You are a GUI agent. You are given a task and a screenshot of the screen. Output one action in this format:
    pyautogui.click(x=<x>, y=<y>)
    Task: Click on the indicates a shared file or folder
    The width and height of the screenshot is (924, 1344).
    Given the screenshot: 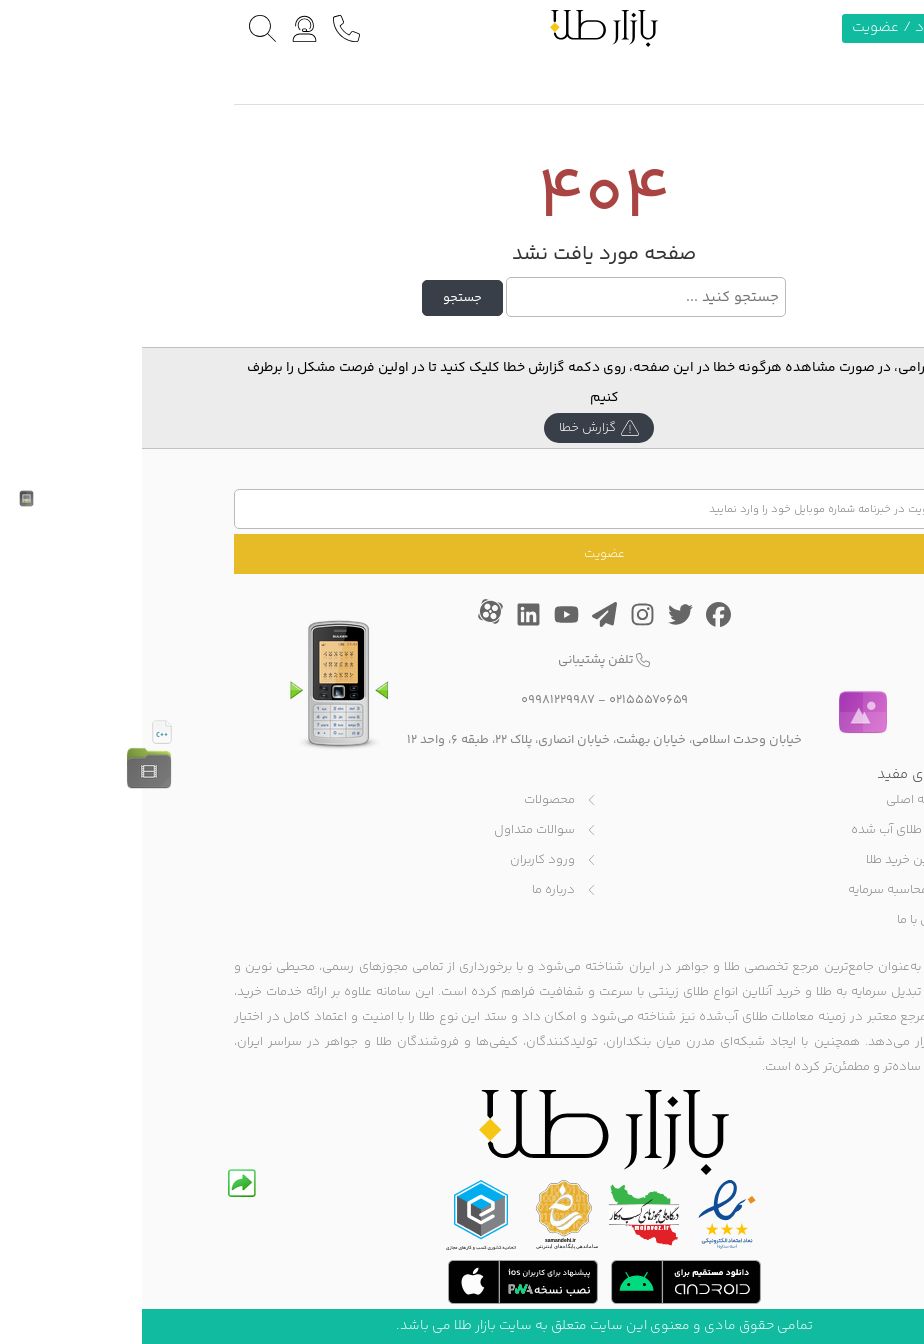 What is the action you would take?
    pyautogui.click(x=263, y=1161)
    